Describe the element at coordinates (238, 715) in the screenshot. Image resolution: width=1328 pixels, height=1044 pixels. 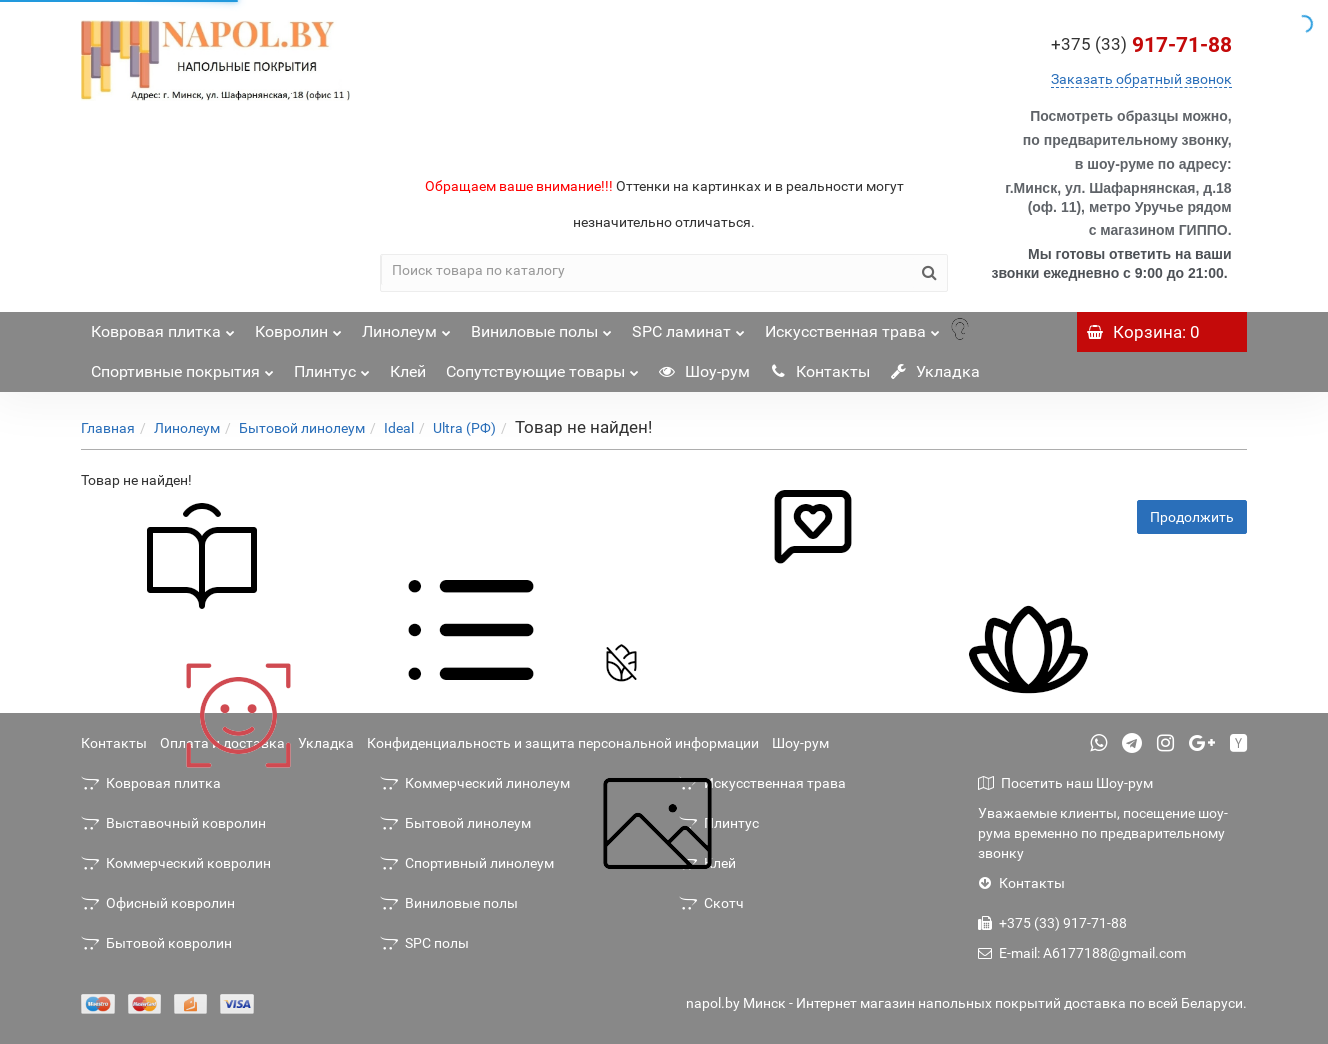
I see `scan face to unlock or authenticate` at that location.